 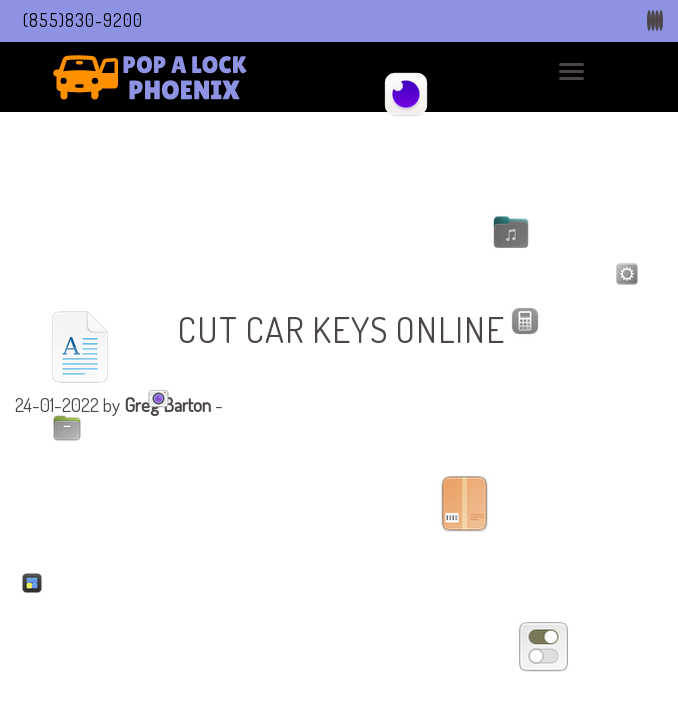 What do you see at coordinates (158, 398) in the screenshot?
I see `open the camera app` at bounding box center [158, 398].